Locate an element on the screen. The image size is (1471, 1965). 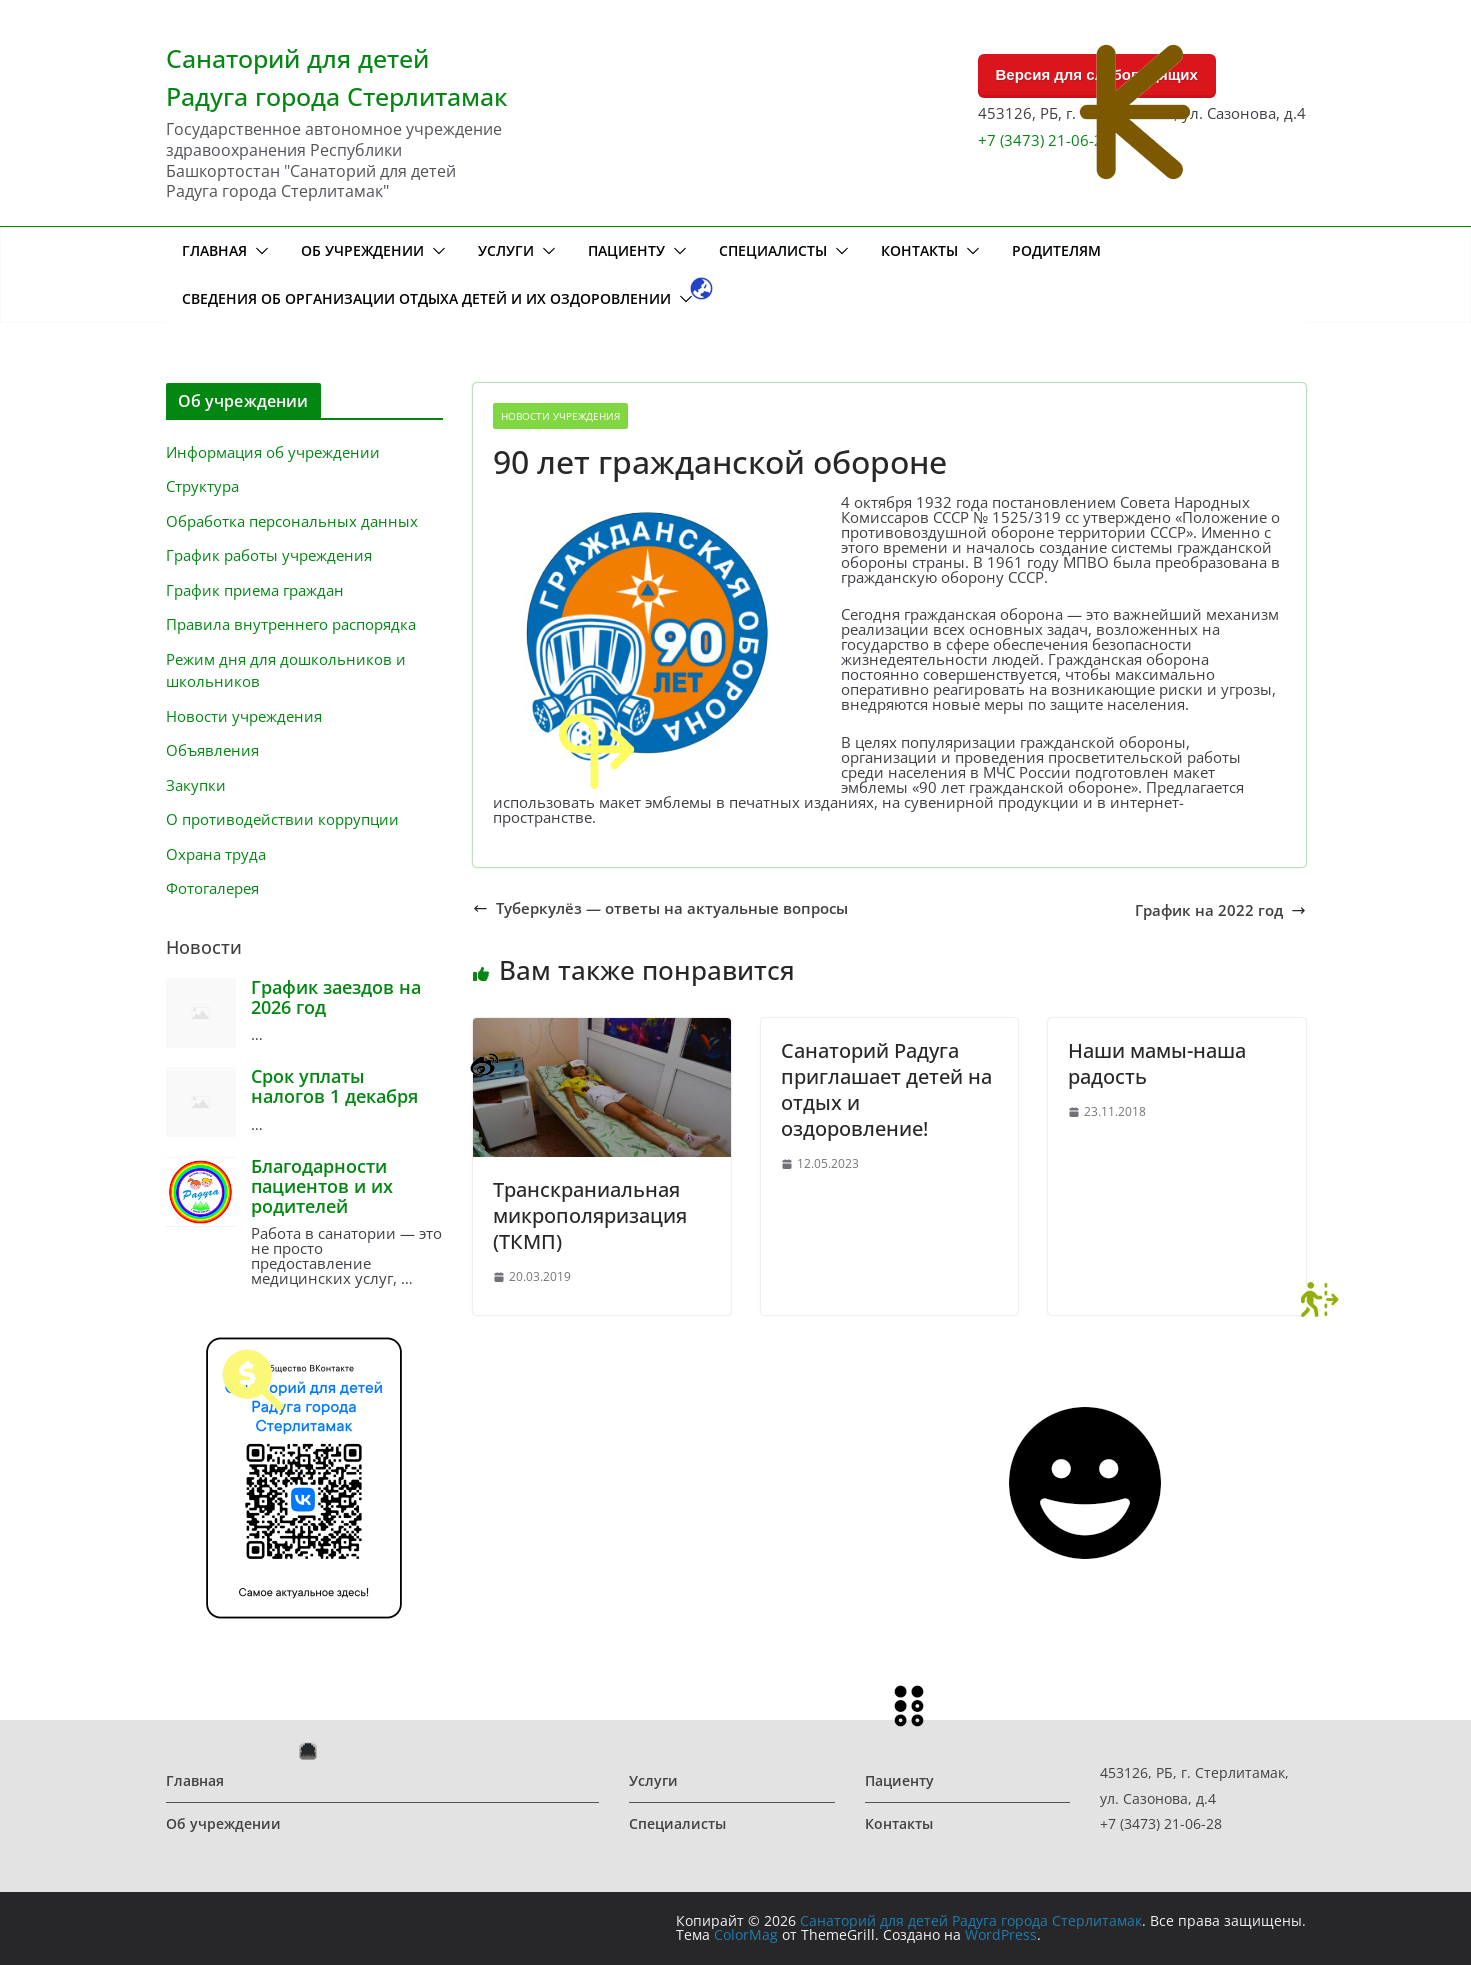
search for prices or financial information is located at coordinates (253, 1380).